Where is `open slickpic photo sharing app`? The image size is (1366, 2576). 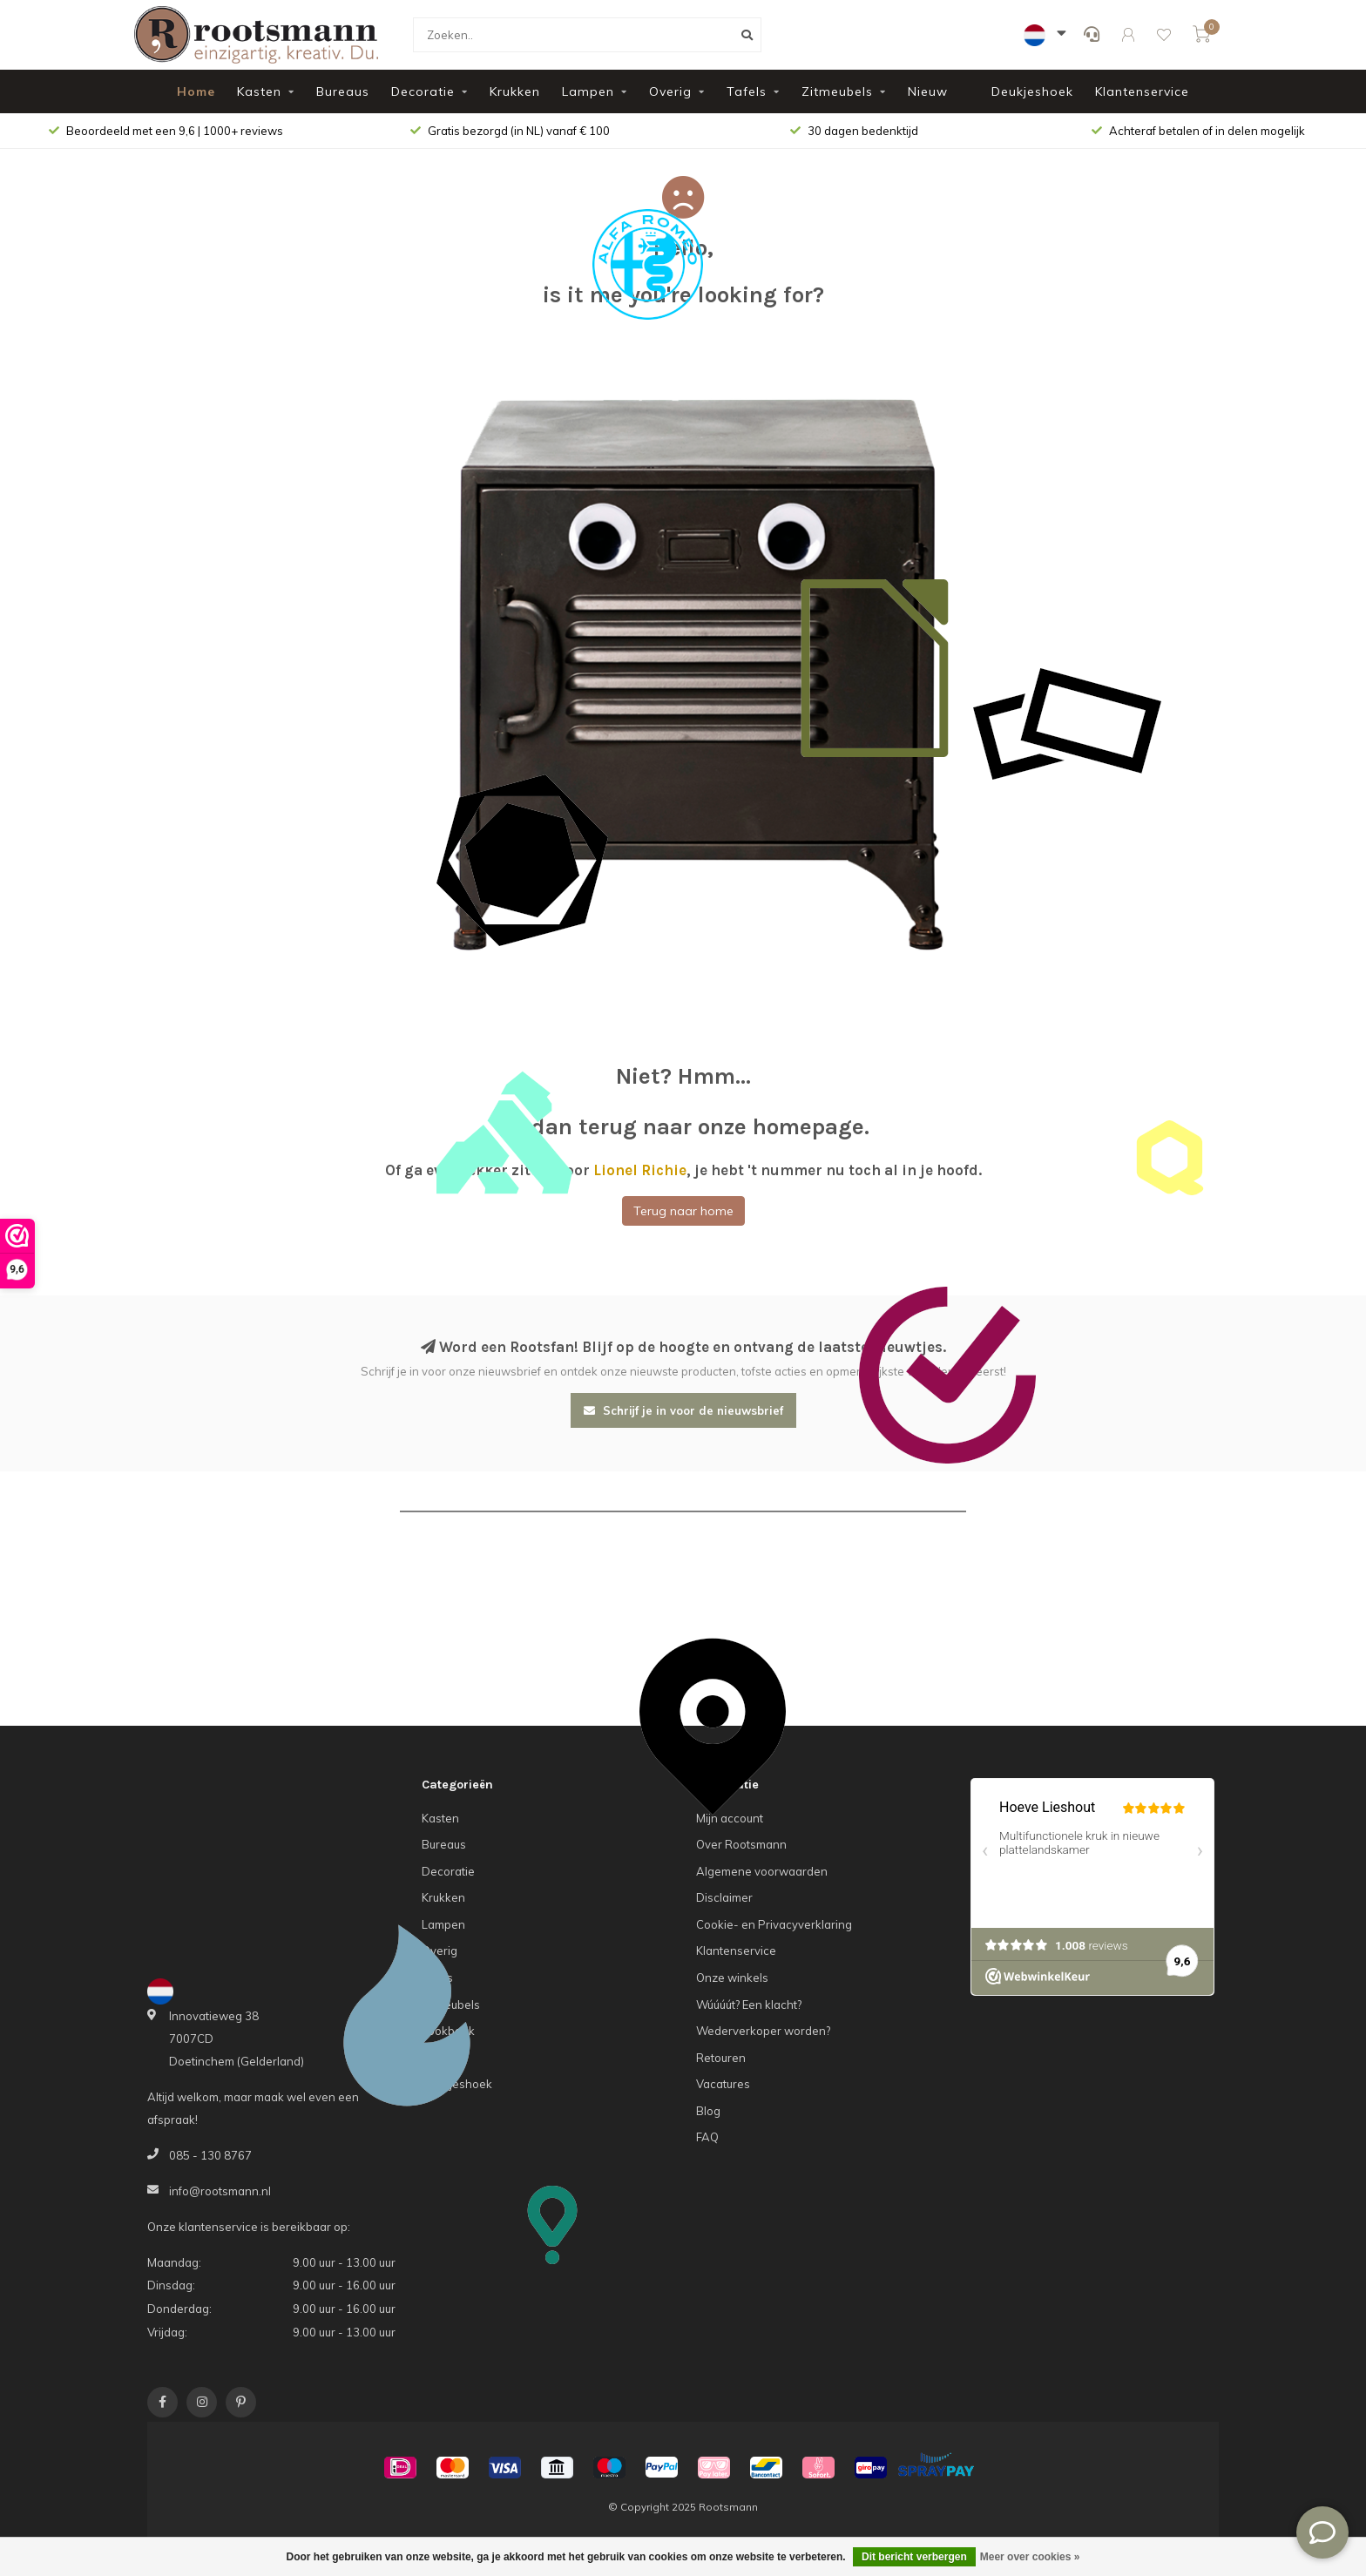 open slickpic photo sharing app is located at coordinates (1067, 724).